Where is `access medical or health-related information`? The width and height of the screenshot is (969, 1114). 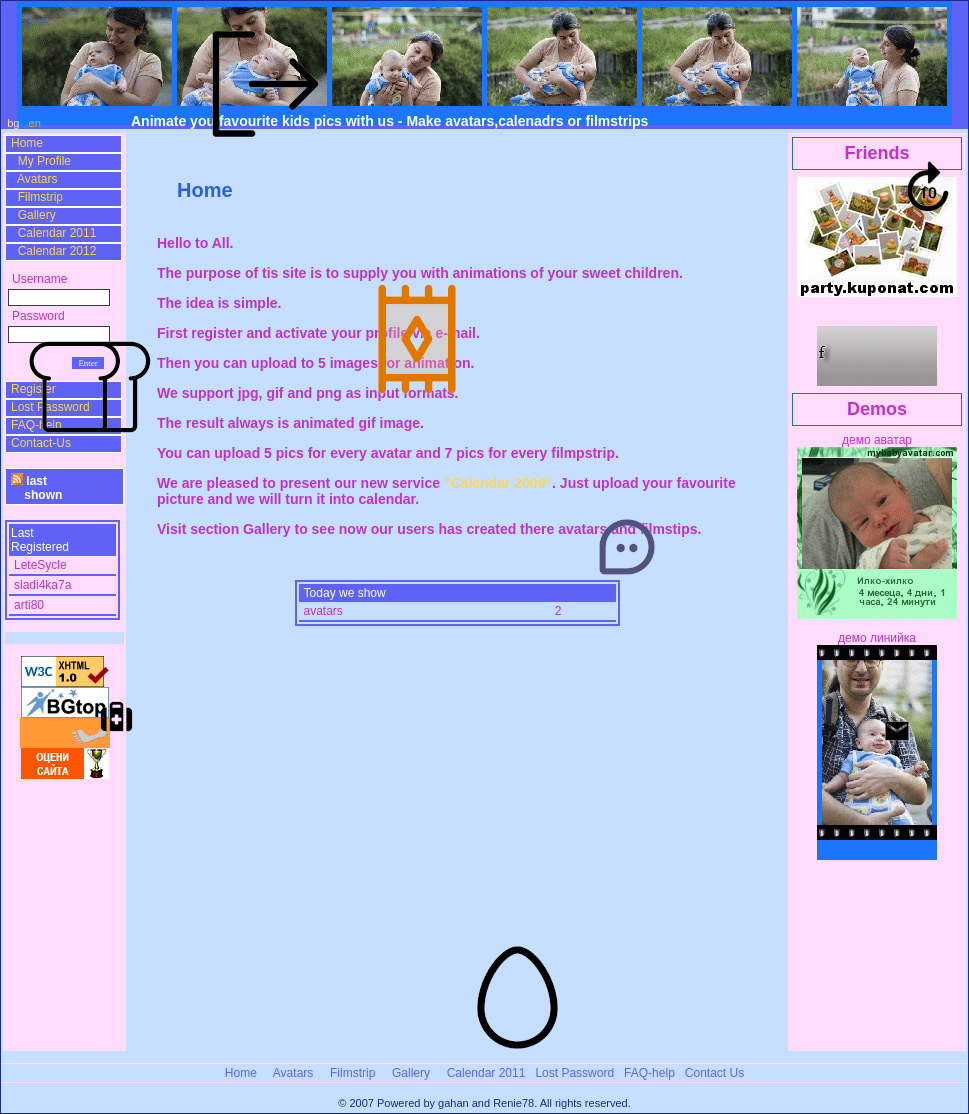 access medical or health-related information is located at coordinates (116, 717).